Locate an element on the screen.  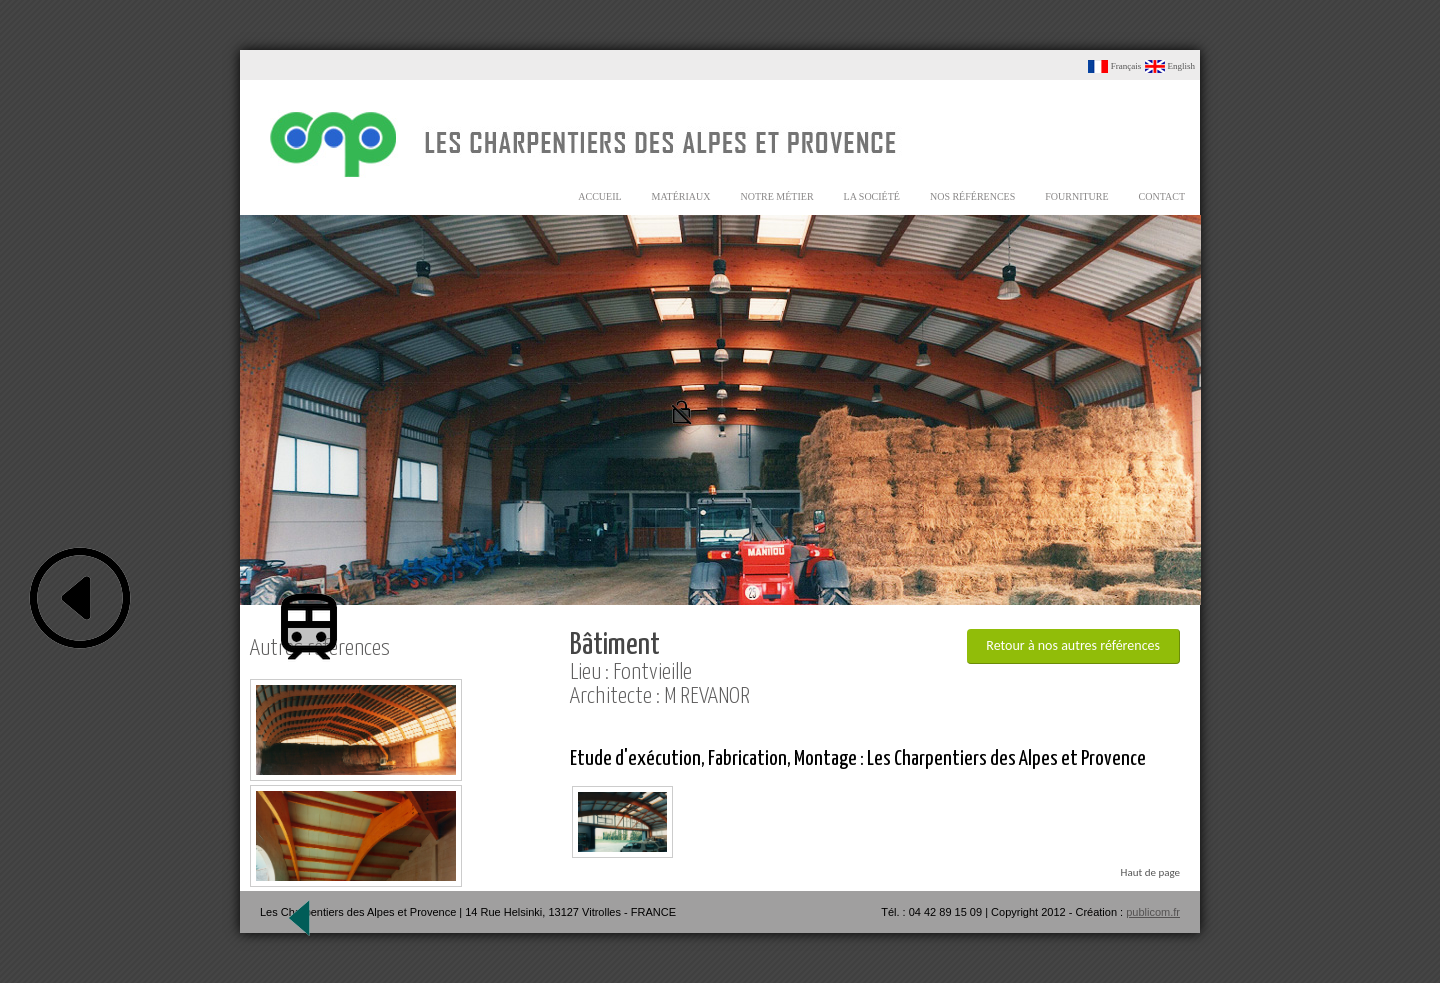
go back to the previous screen is located at coordinates (299, 918).